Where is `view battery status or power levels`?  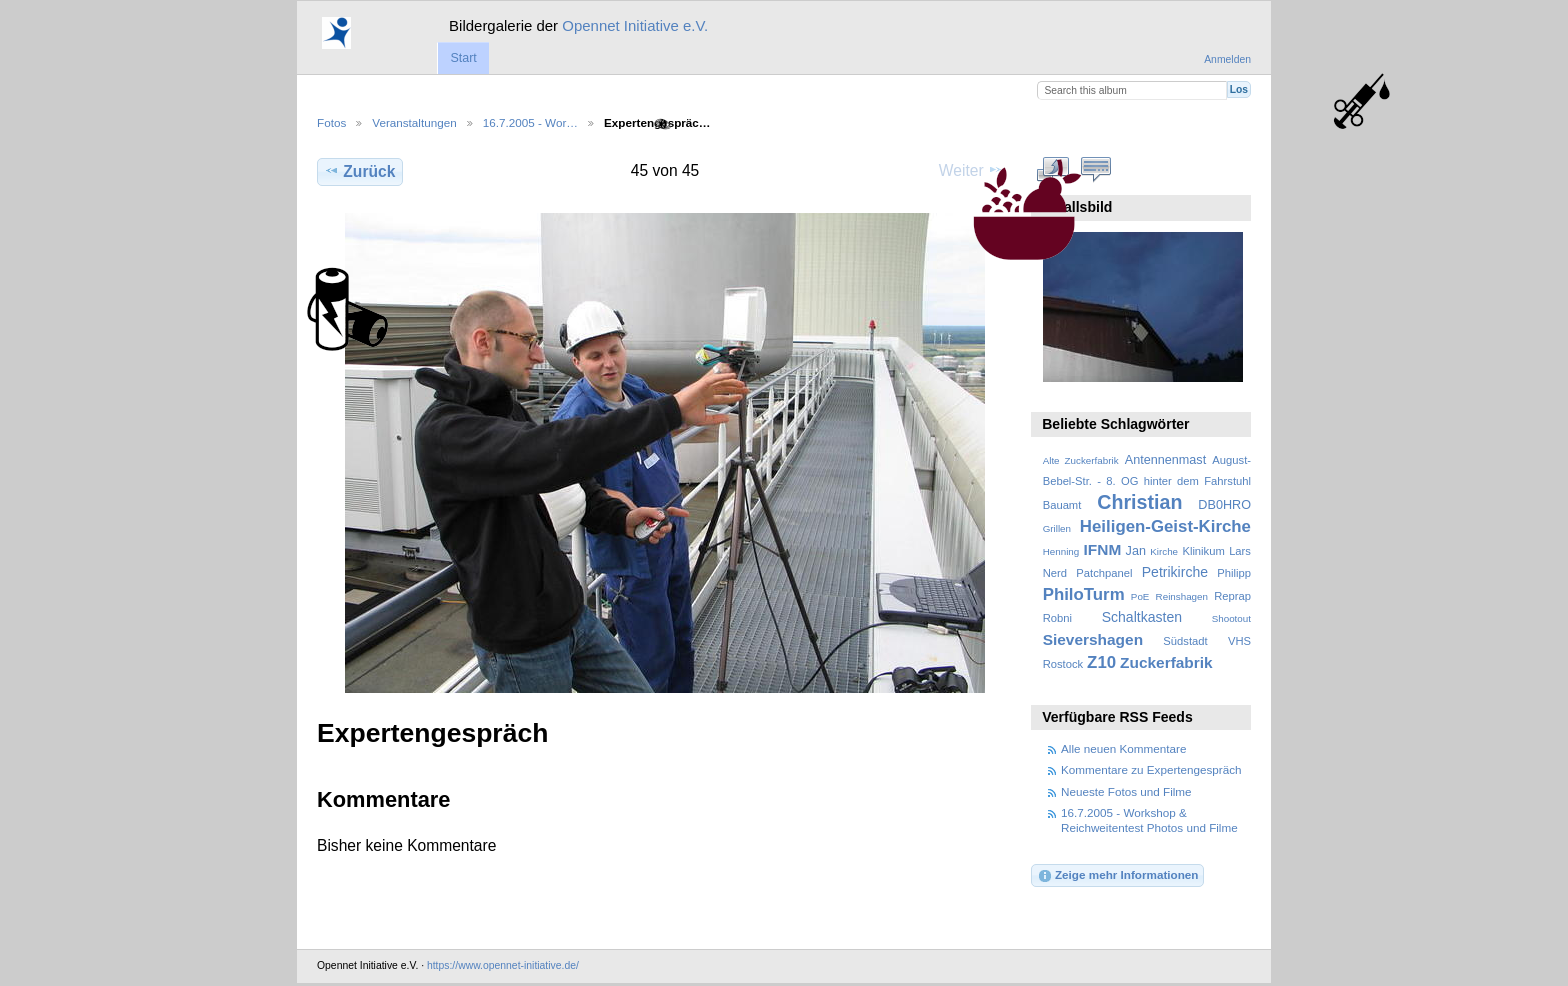 view battery status or power levels is located at coordinates (347, 308).